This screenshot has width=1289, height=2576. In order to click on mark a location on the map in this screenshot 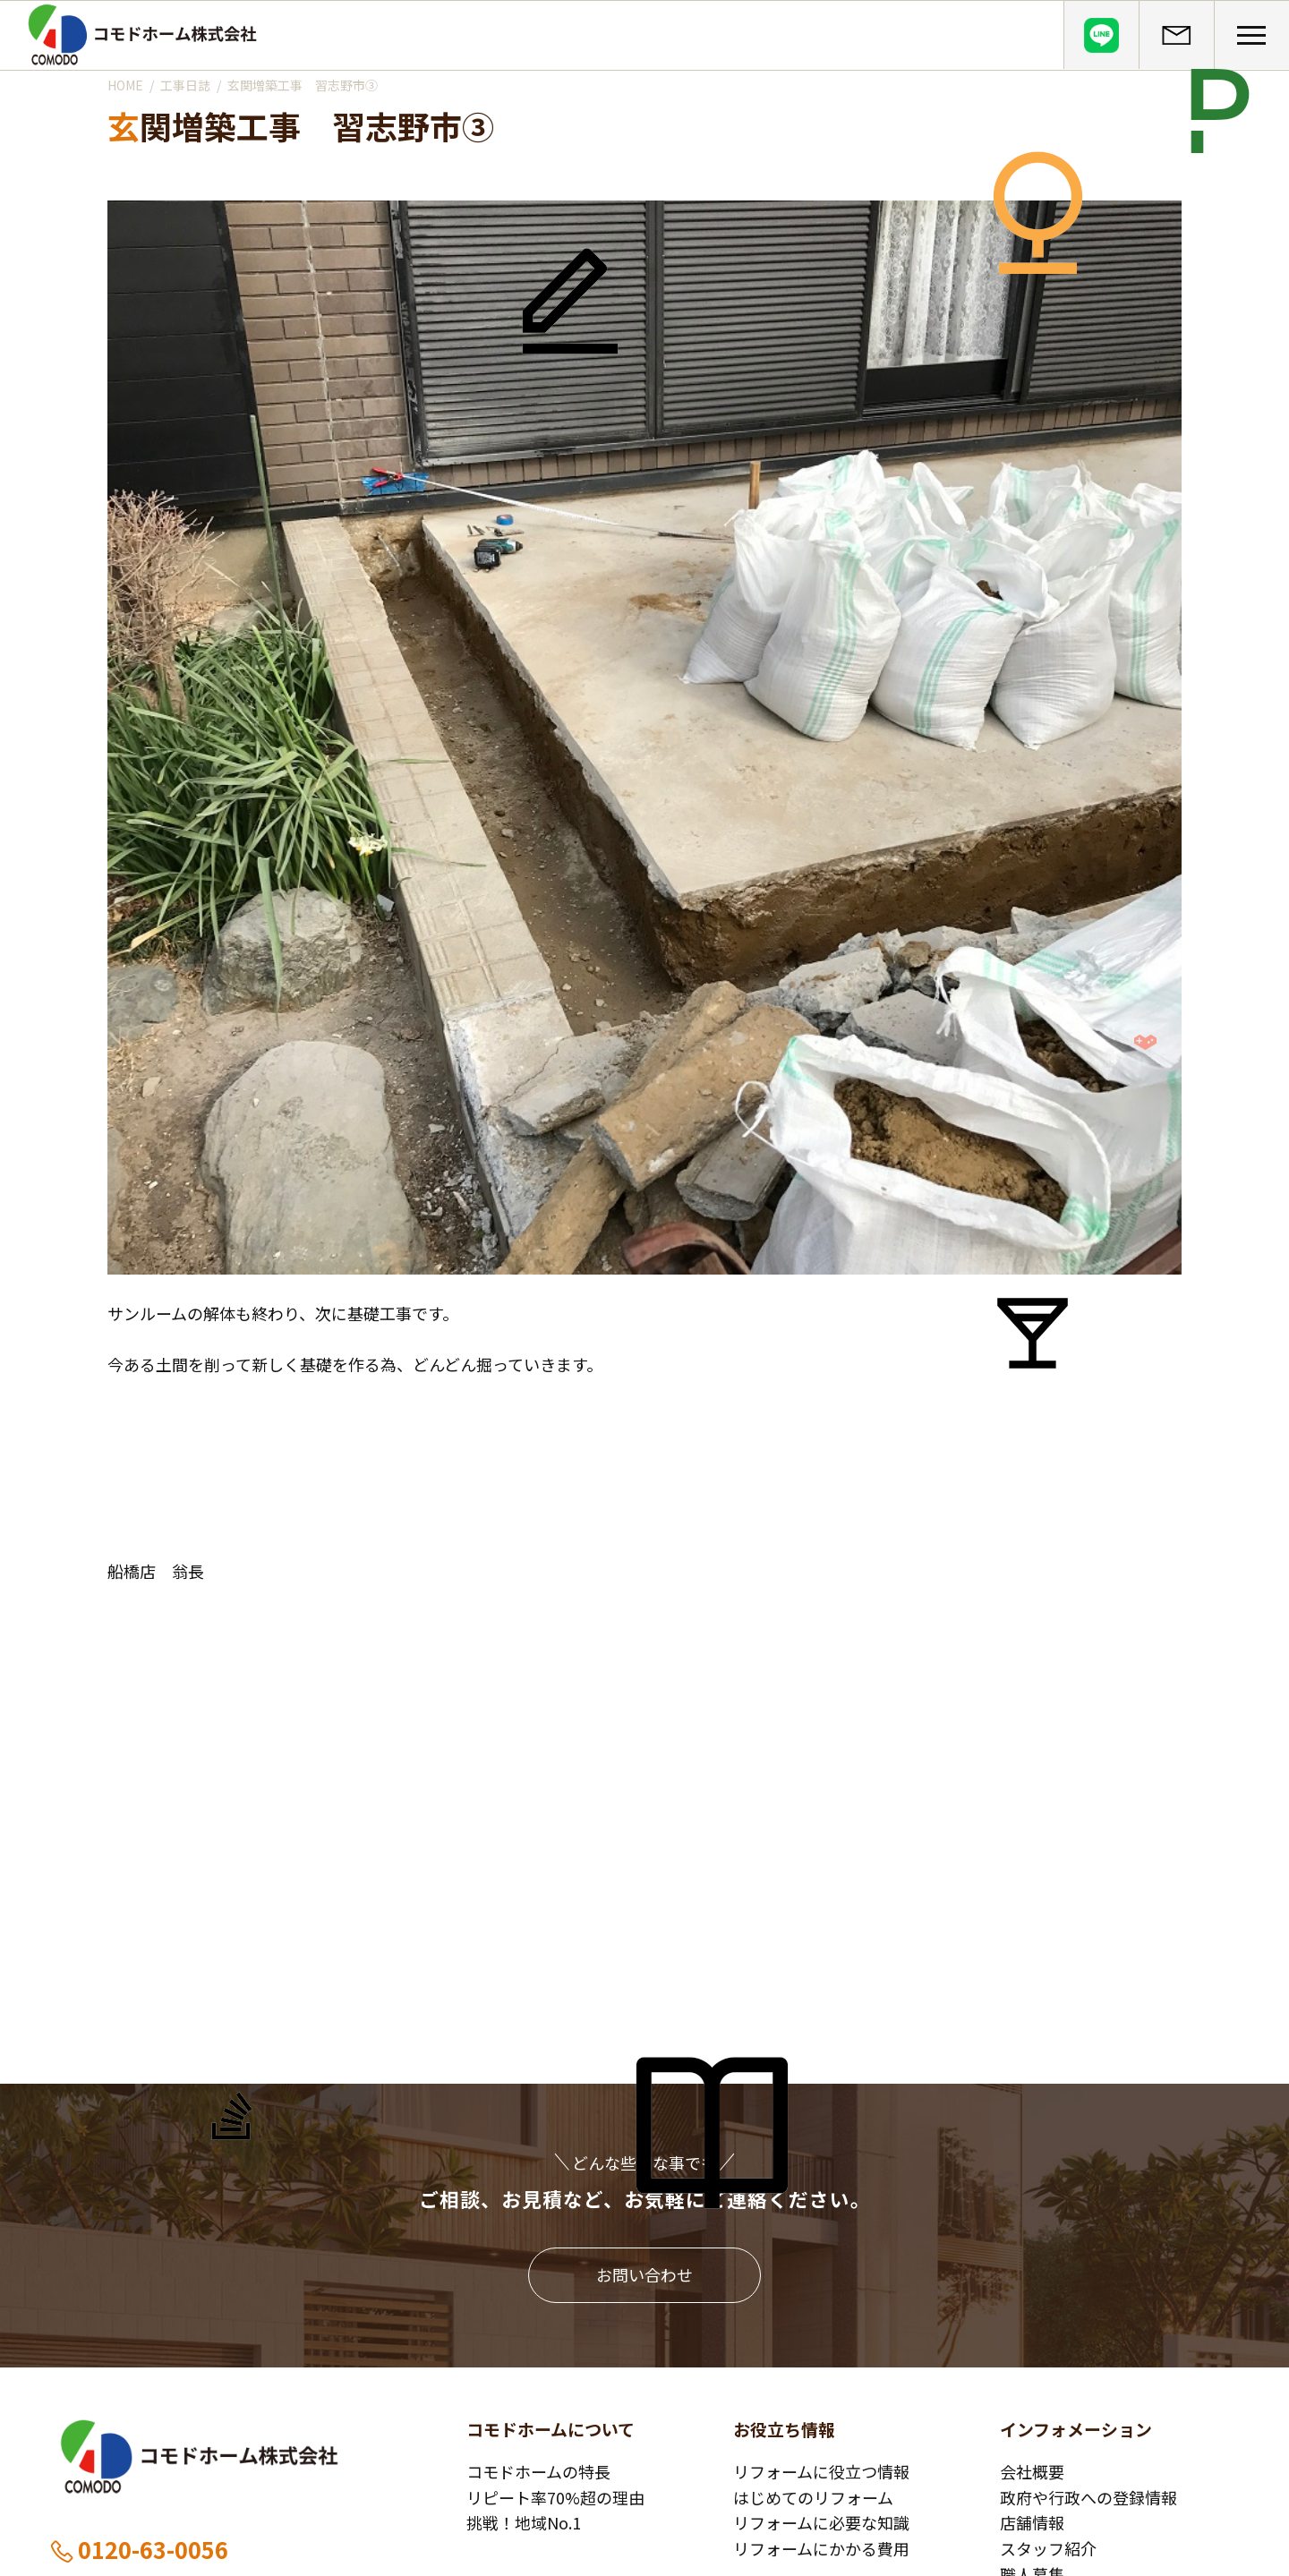, I will do `click(1037, 207)`.